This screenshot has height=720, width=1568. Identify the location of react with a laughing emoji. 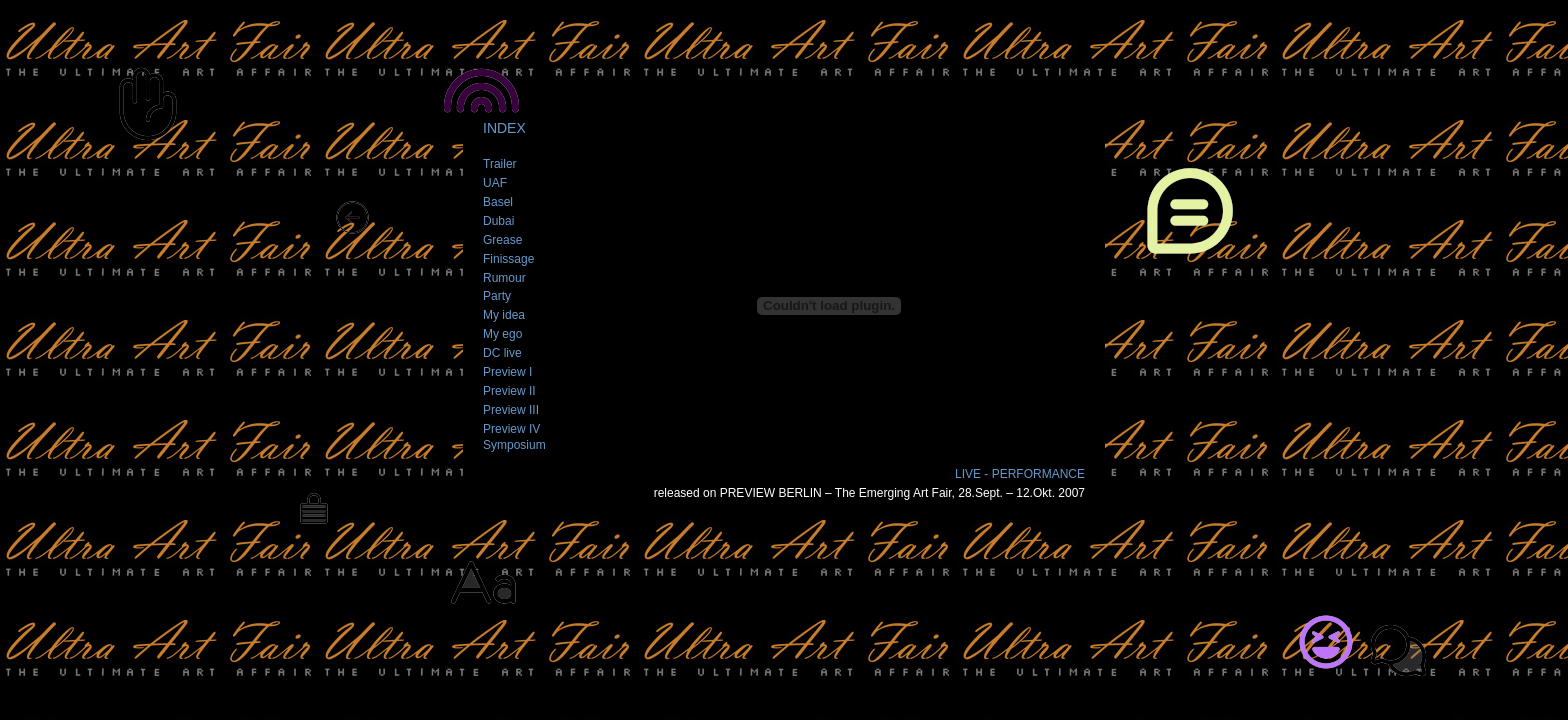
(1326, 642).